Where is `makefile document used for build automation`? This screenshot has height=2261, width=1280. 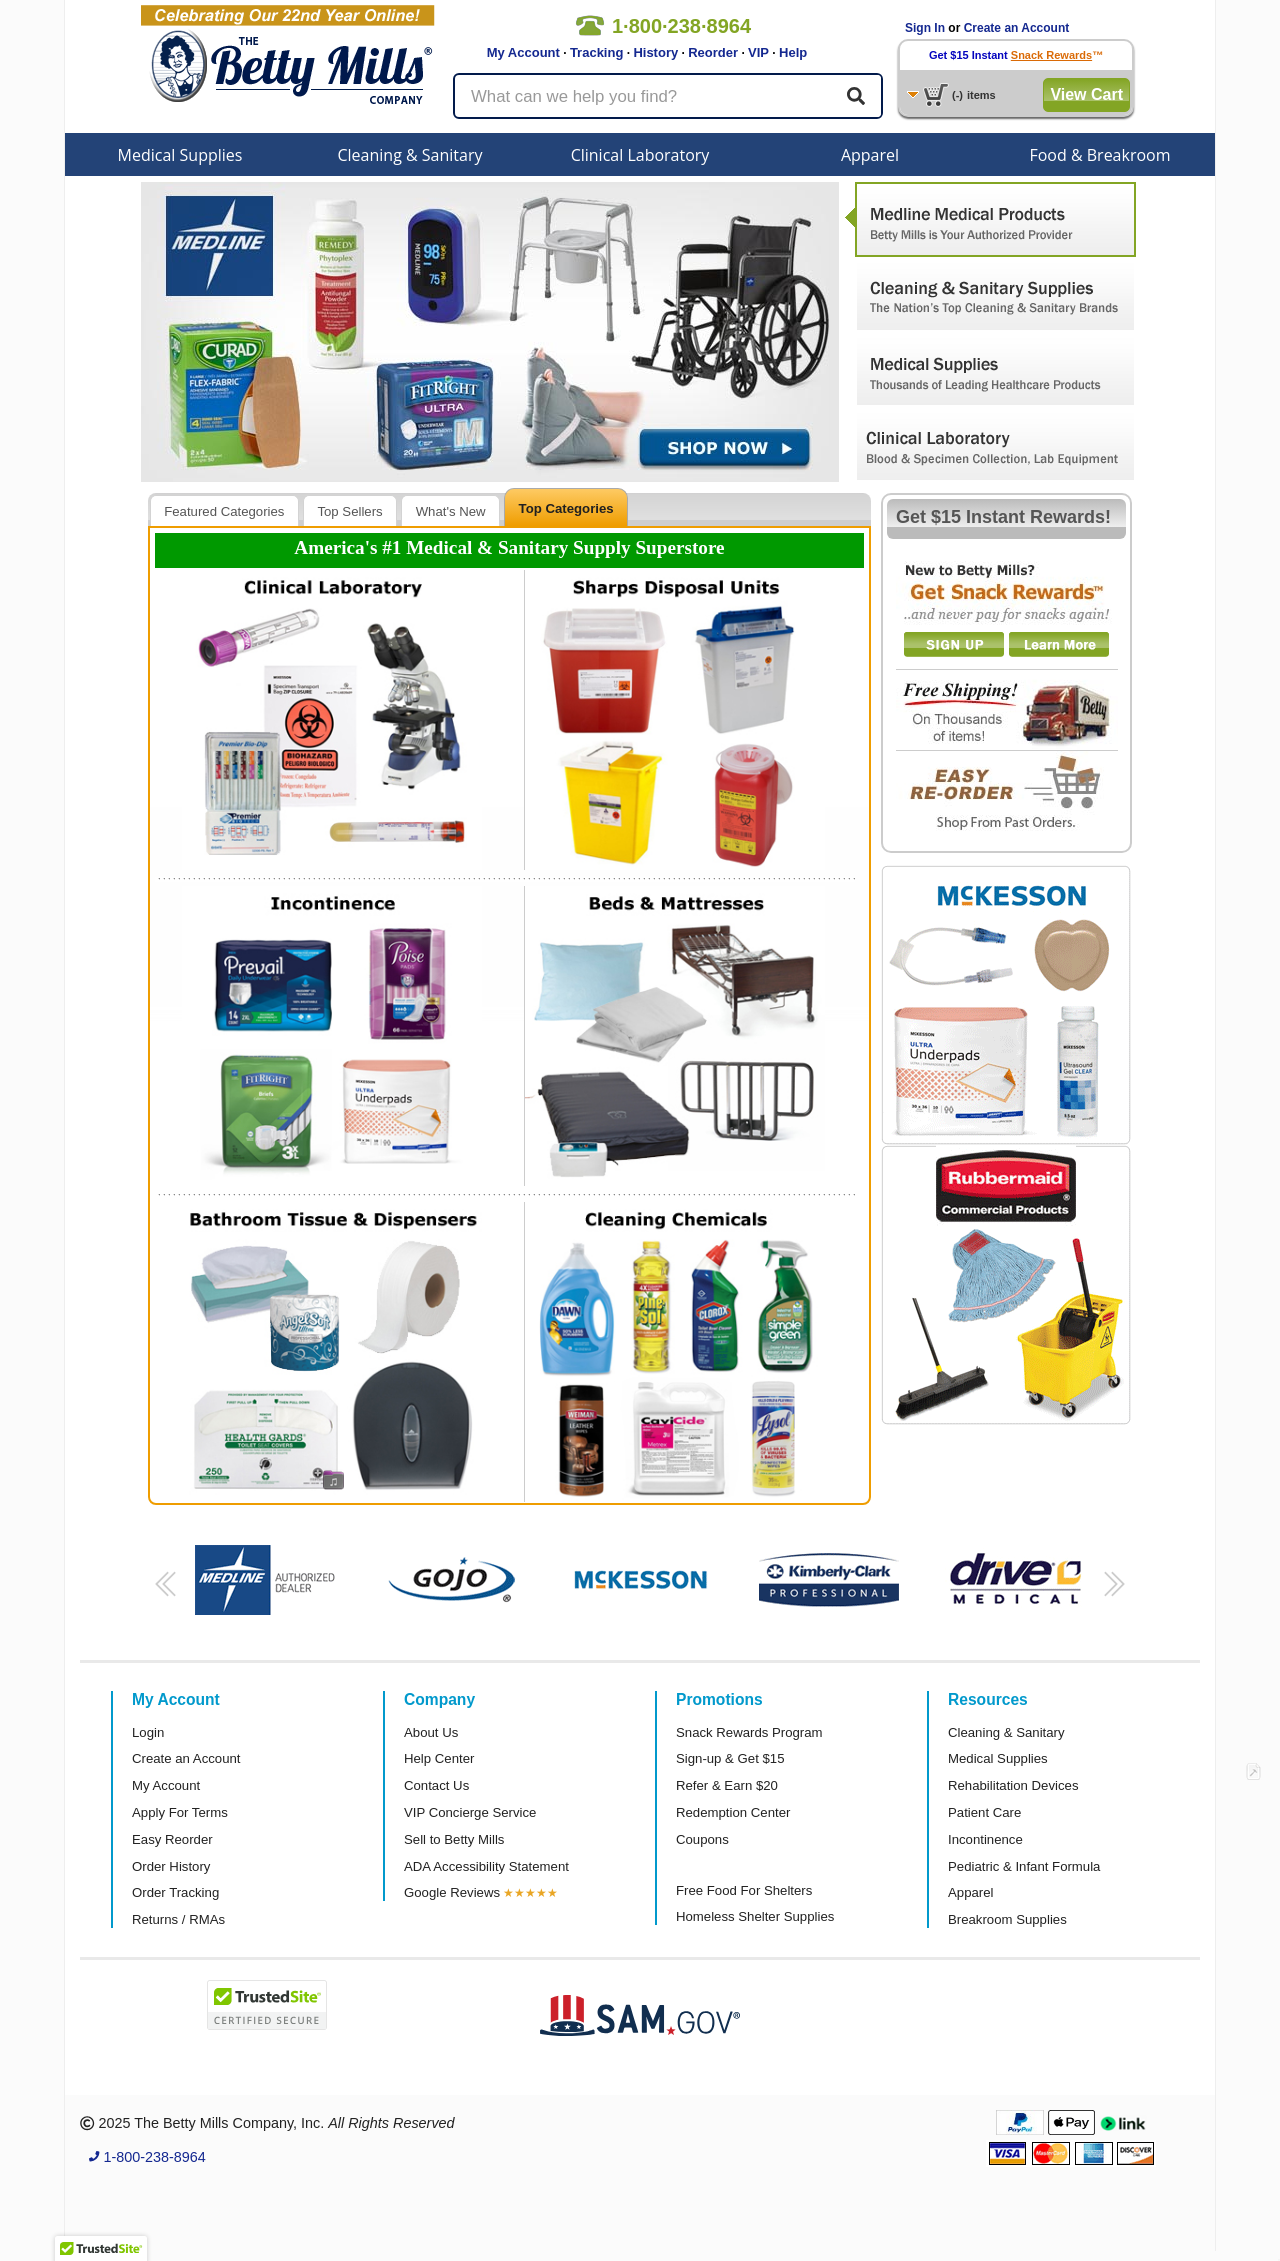
makefile document used for build automation is located at coordinates (1253, 1771).